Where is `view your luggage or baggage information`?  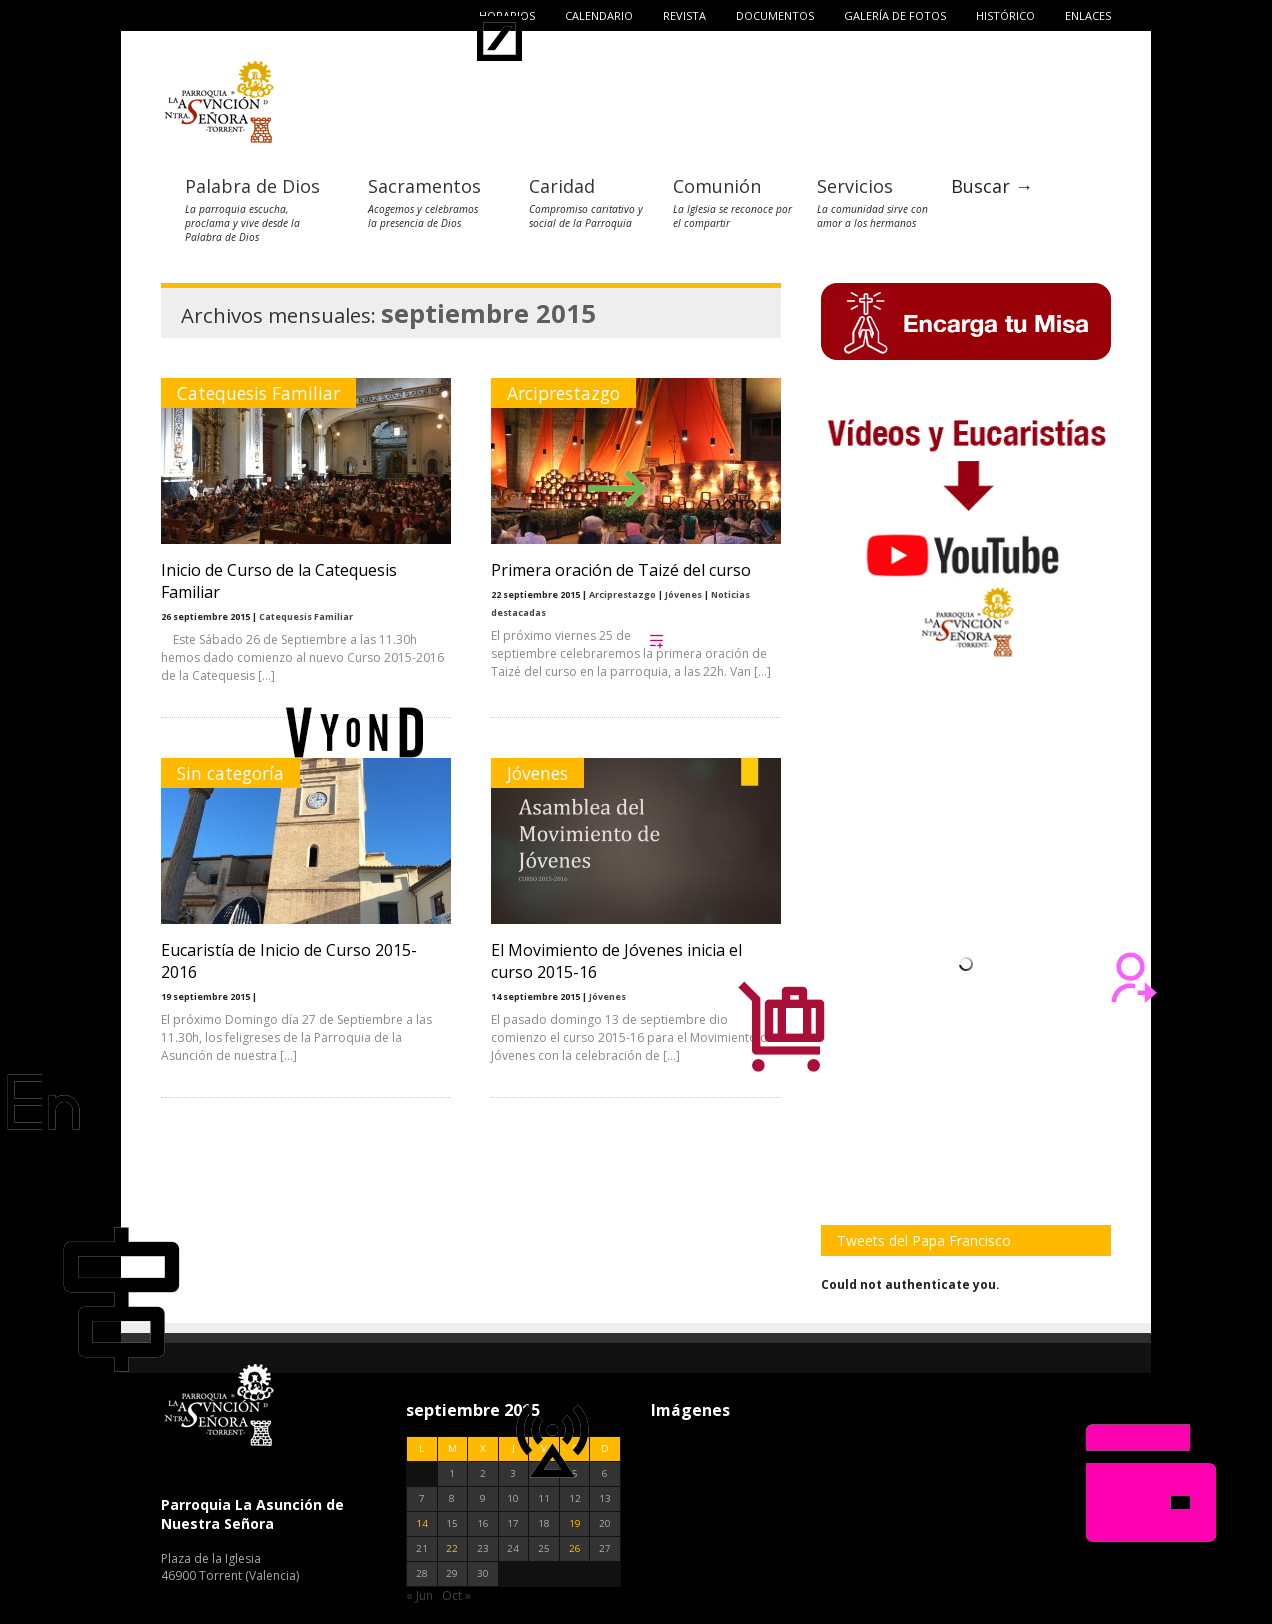 view your luggage or baggage information is located at coordinates (786, 1025).